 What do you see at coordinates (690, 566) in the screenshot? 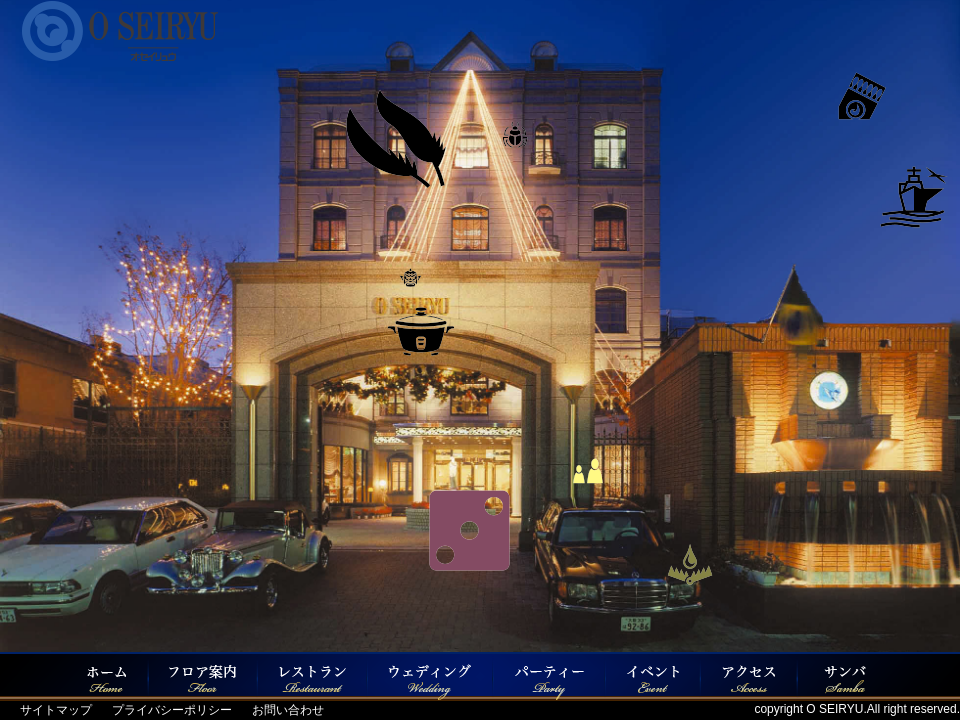
I see `indicates a grease trap or oil collection hazard` at bounding box center [690, 566].